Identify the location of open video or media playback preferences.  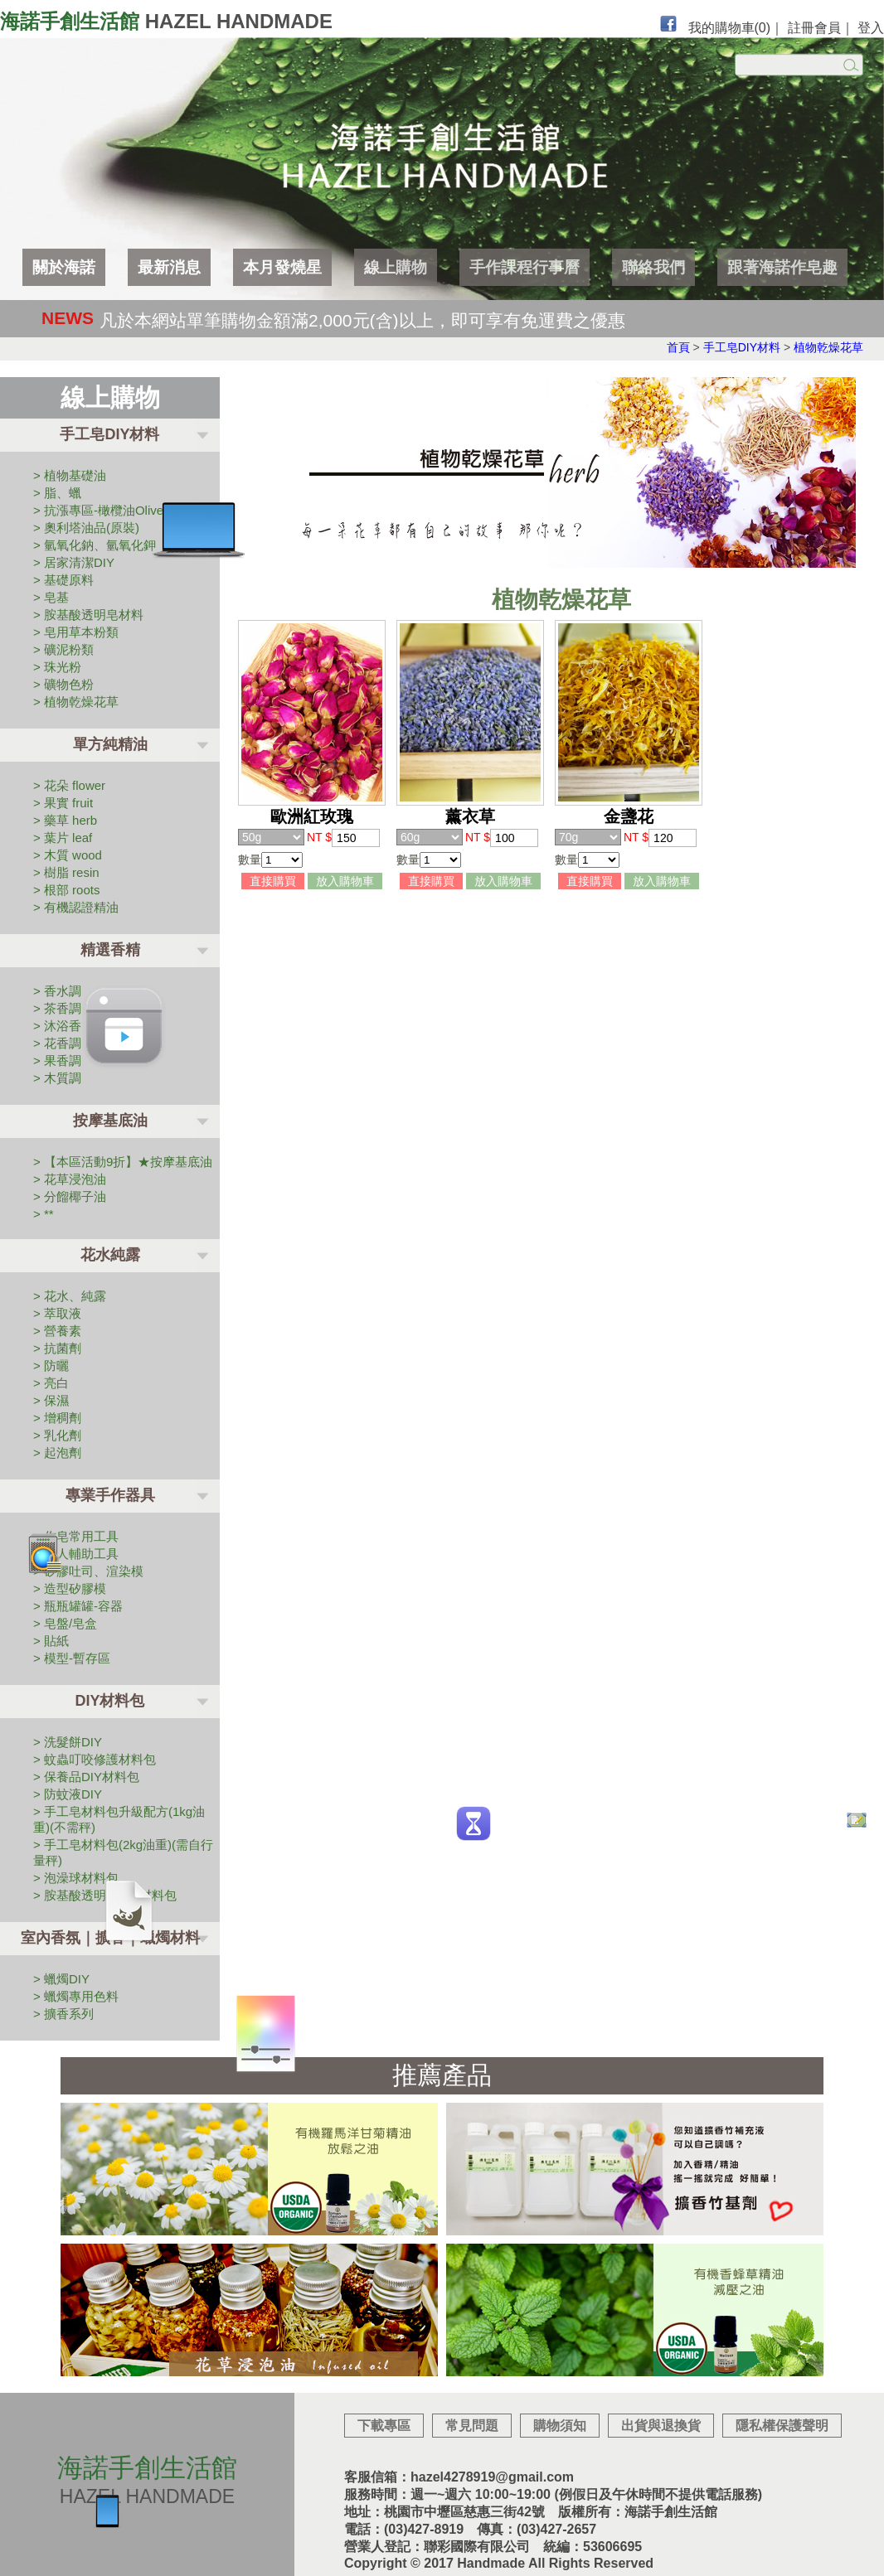
(124, 1027).